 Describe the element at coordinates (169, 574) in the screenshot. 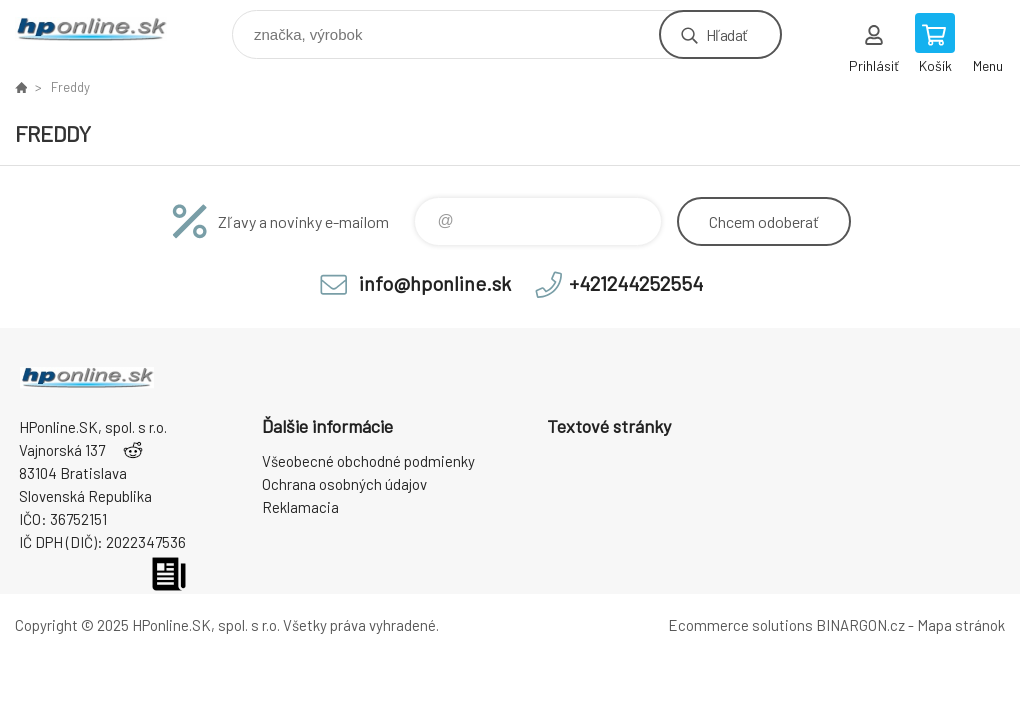

I see `view news or articles` at that location.